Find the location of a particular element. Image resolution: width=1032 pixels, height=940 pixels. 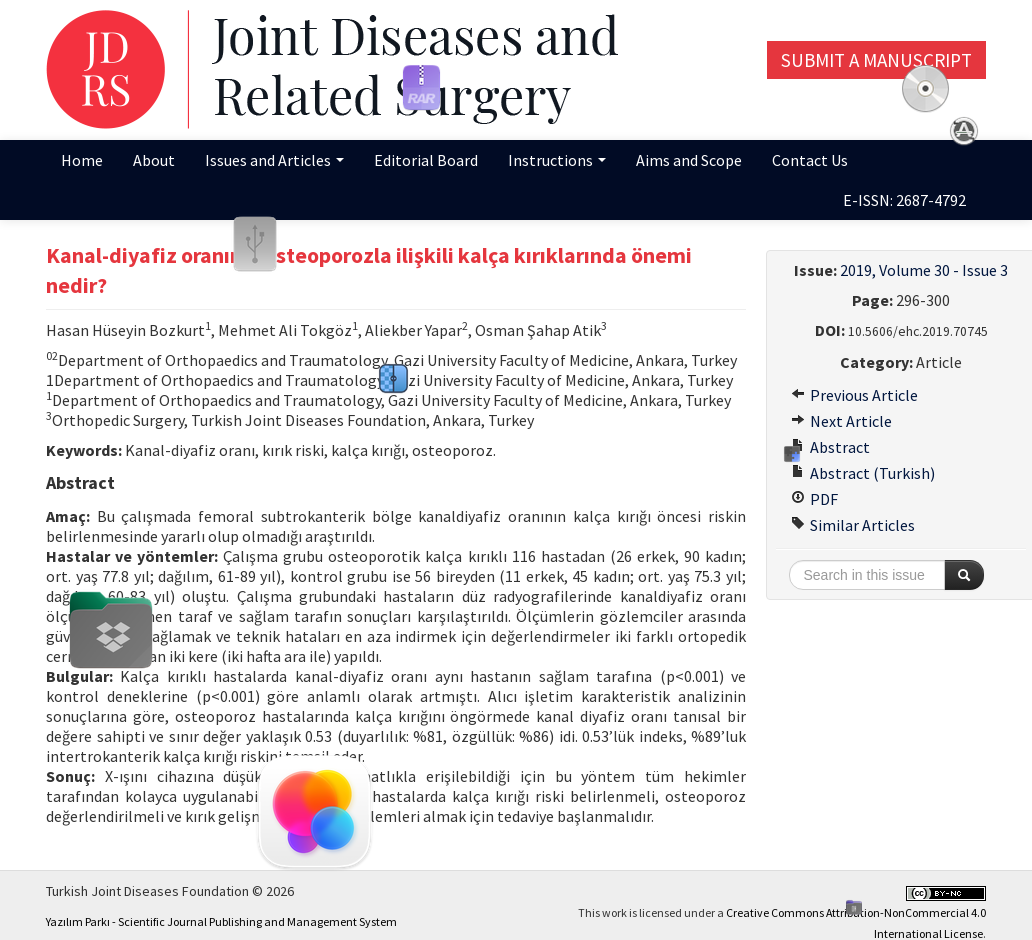

add or manage bluetooth plugins is located at coordinates (792, 454).